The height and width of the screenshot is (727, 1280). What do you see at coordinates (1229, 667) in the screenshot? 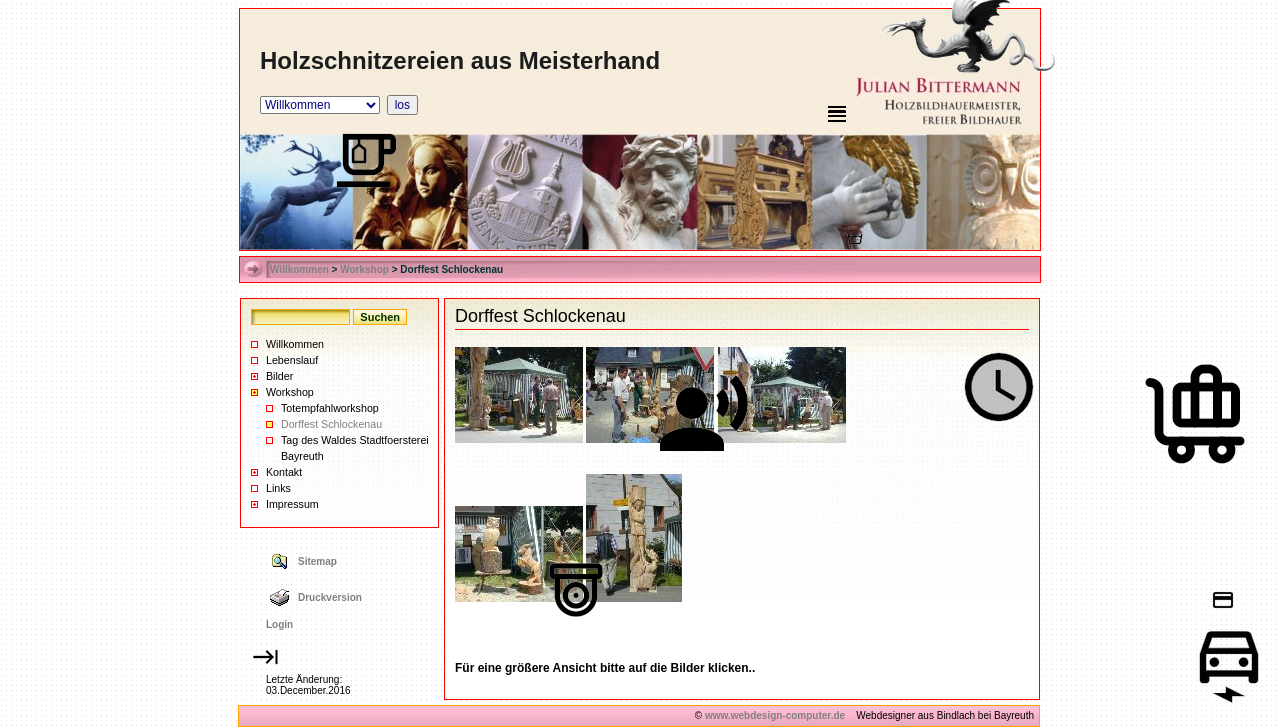
I see `find nearby electric vehicle charging stations` at bounding box center [1229, 667].